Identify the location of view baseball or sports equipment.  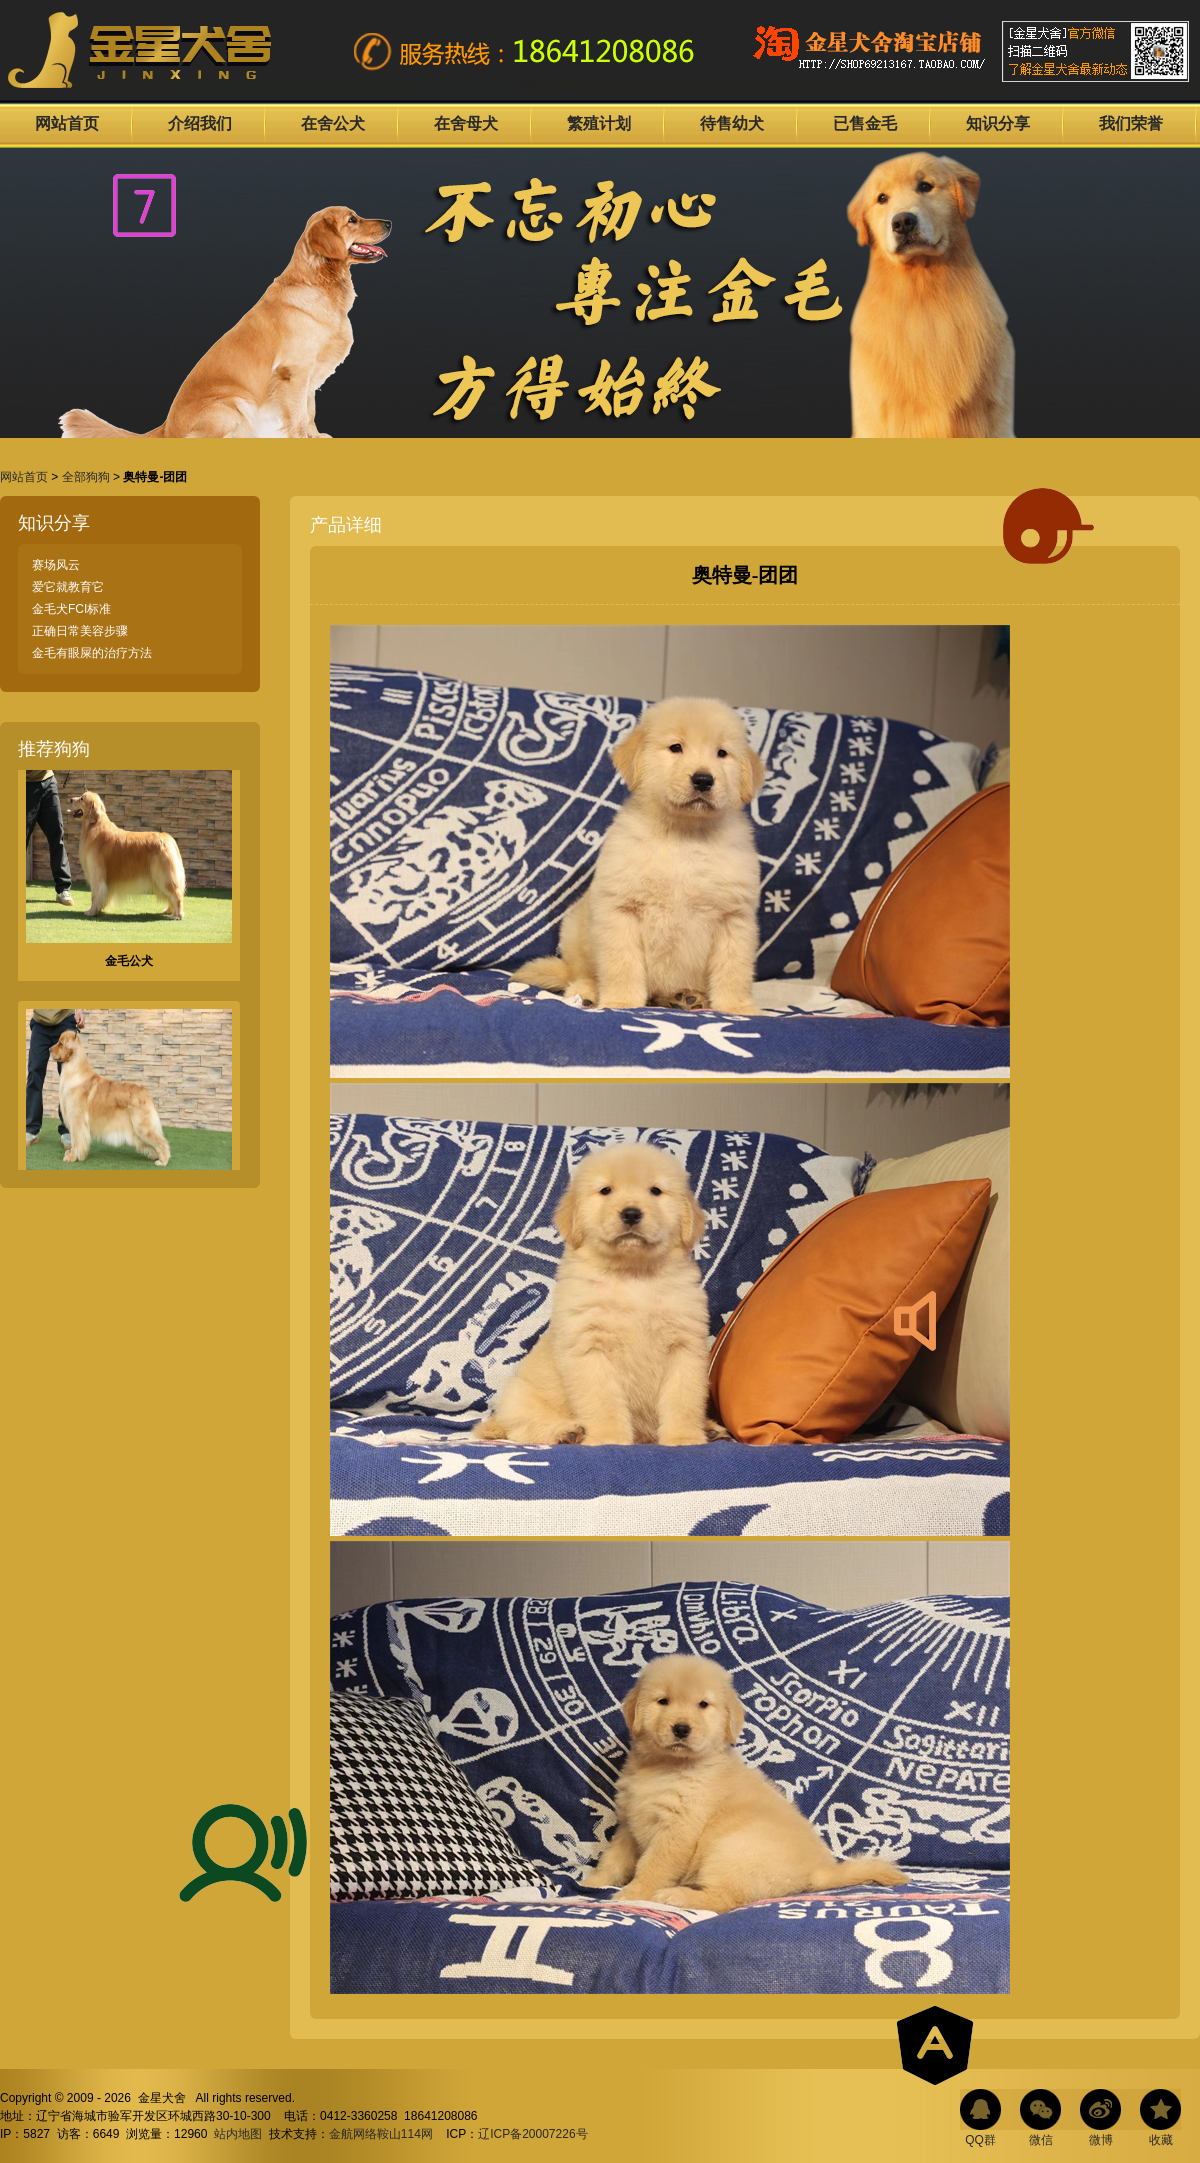
(1045, 527).